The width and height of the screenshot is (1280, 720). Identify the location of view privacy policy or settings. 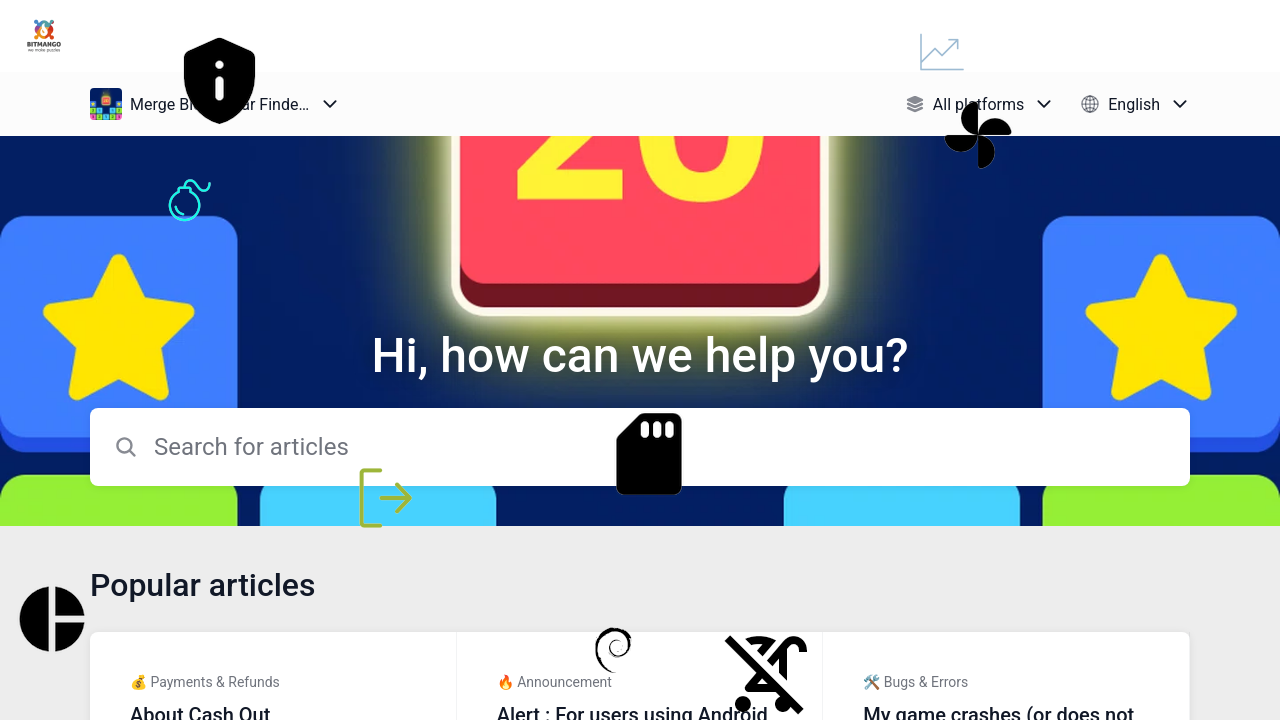
(219, 80).